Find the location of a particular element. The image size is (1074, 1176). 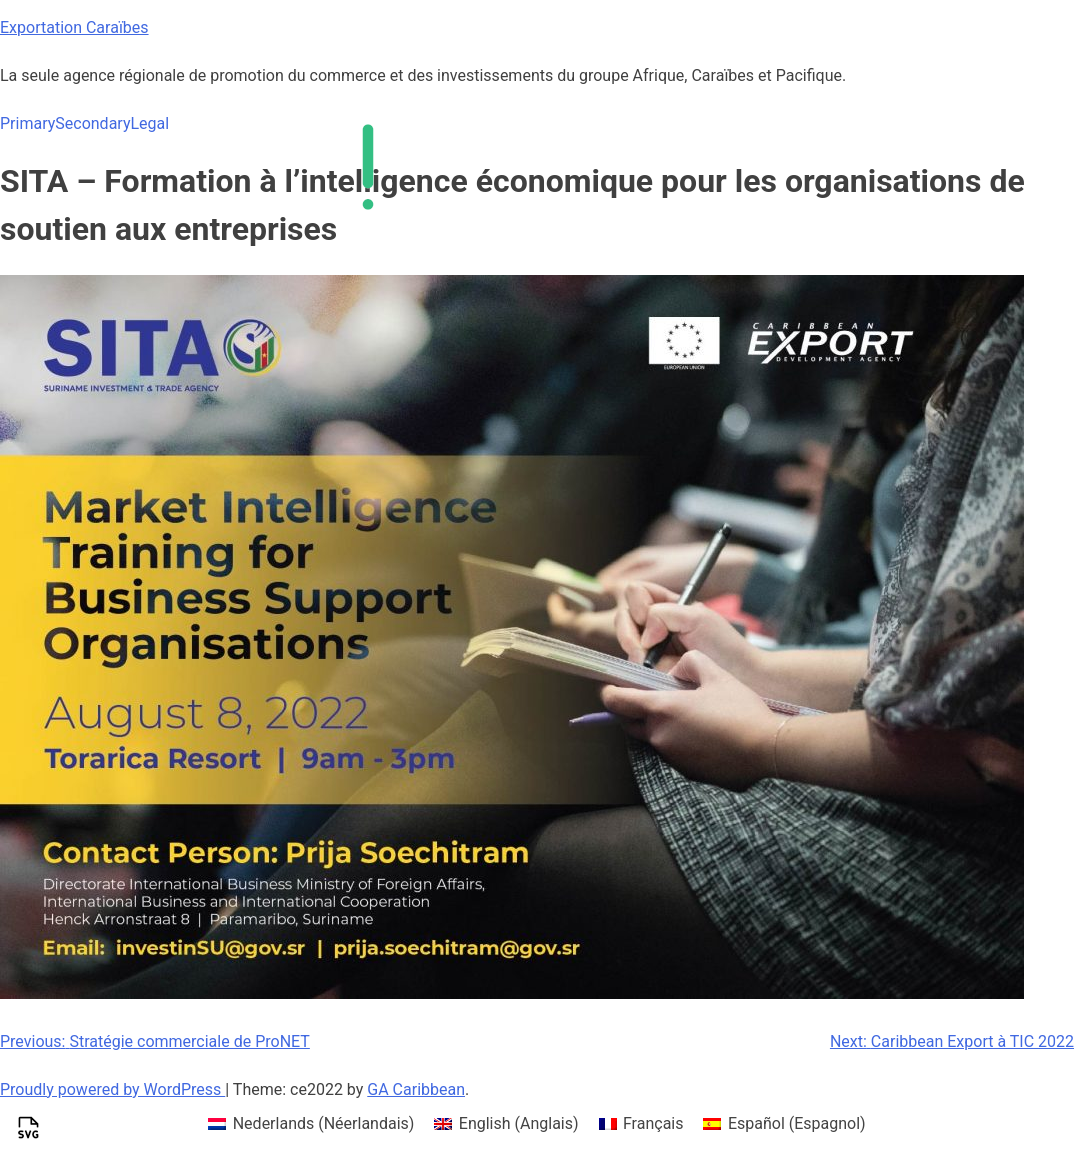

indicates a warning or alert requiring attention is located at coordinates (368, 167).